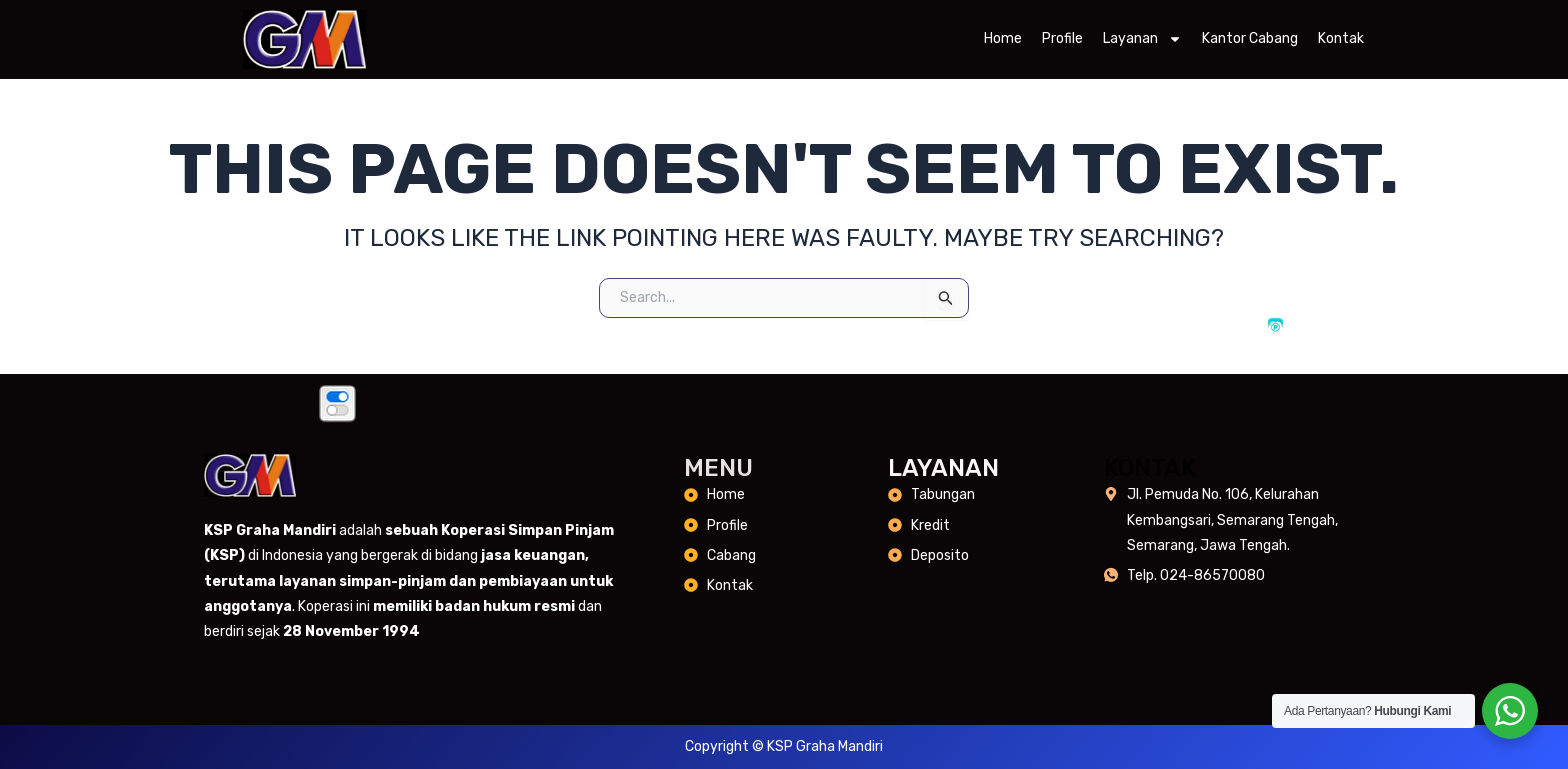 This screenshot has width=1568, height=769. Describe the element at coordinates (337, 403) in the screenshot. I see `open unity tweak tool settings` at that location.